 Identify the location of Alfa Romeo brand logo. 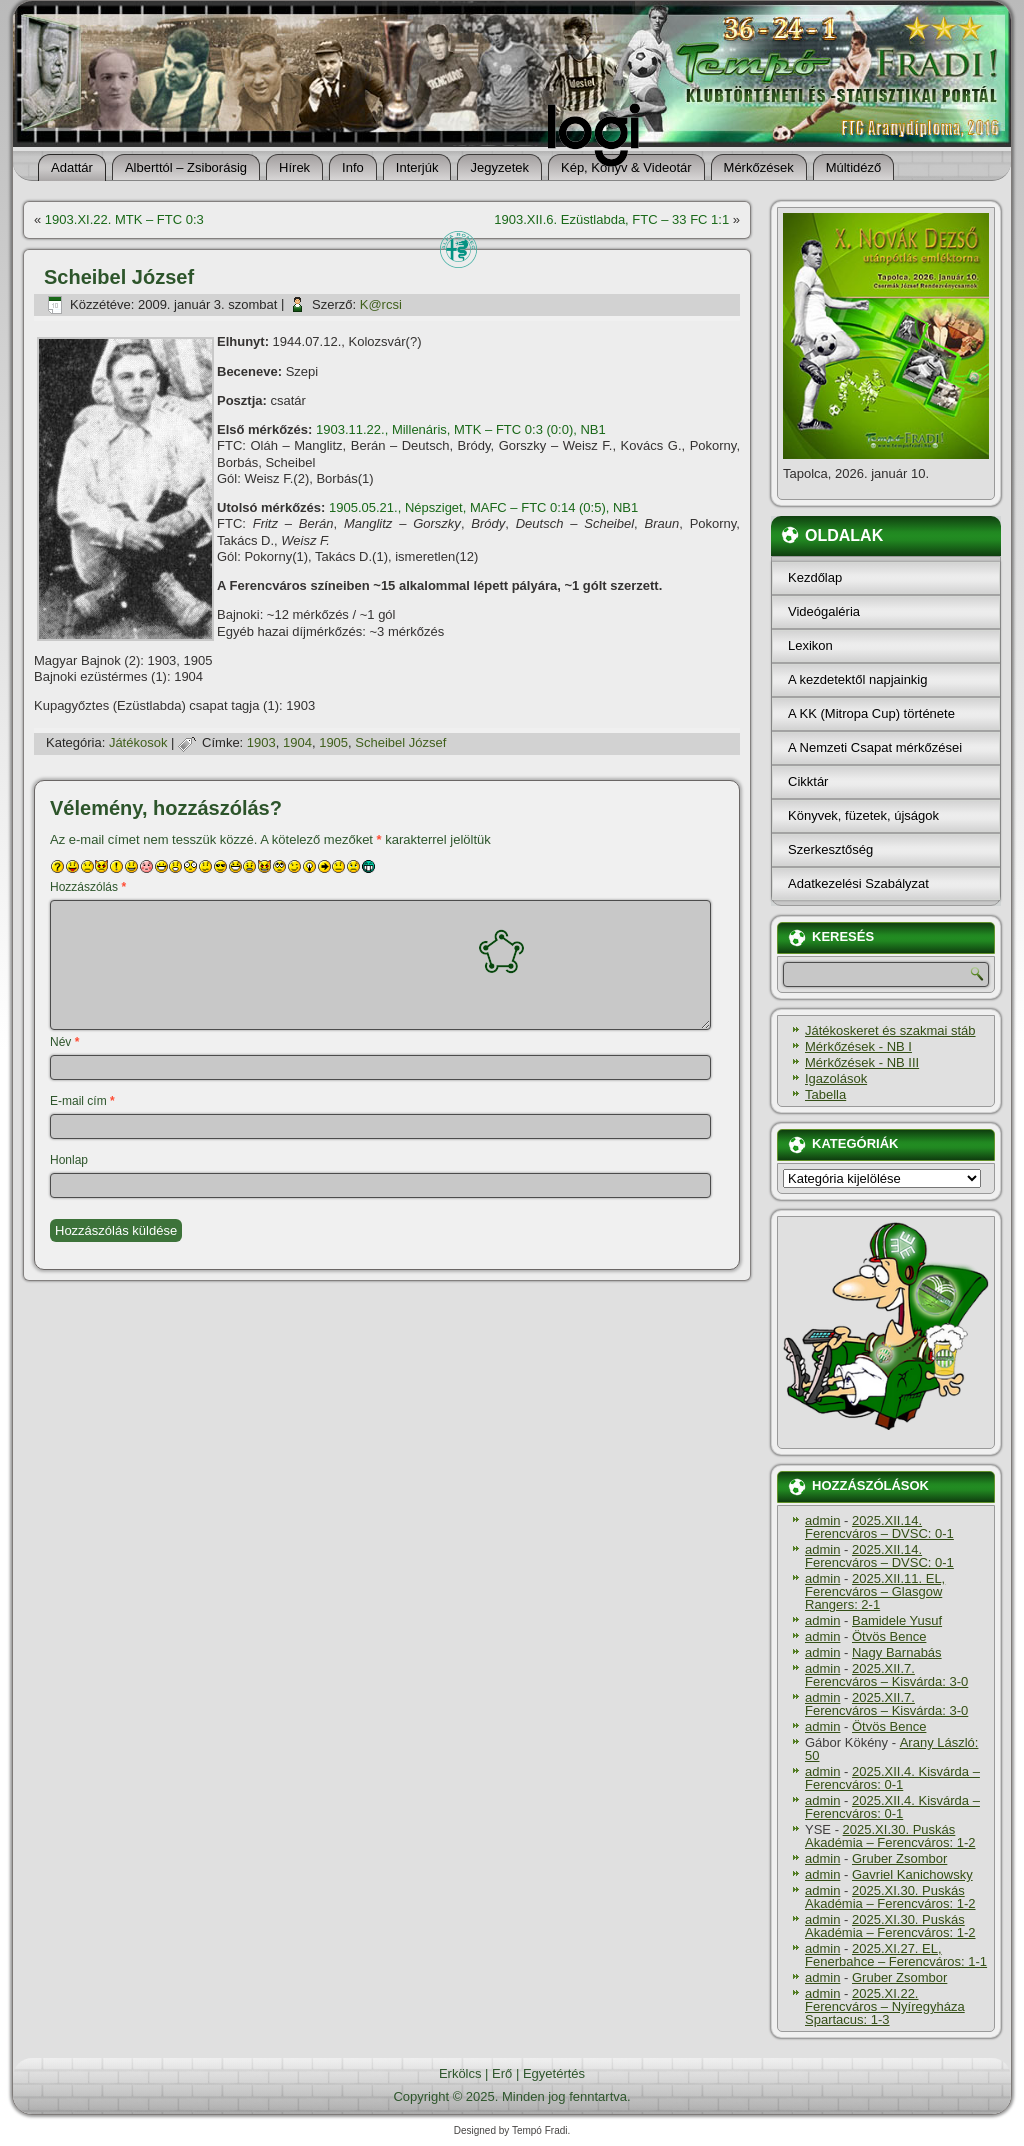
(458, 249).